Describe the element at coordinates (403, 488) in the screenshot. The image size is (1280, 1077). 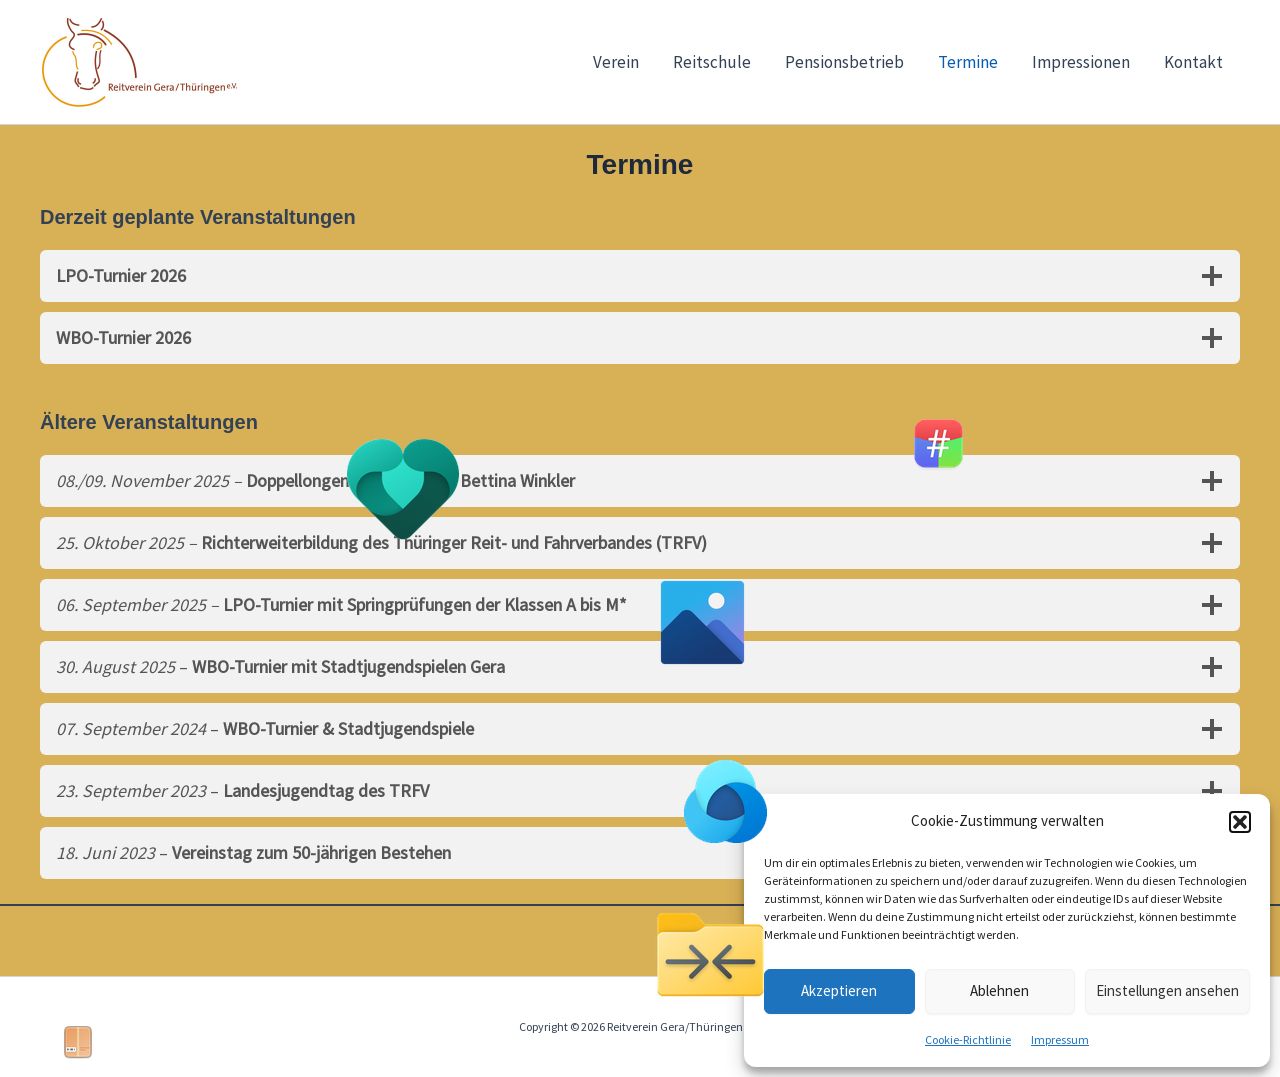
I see `open the microsoft family safety app` at that location.